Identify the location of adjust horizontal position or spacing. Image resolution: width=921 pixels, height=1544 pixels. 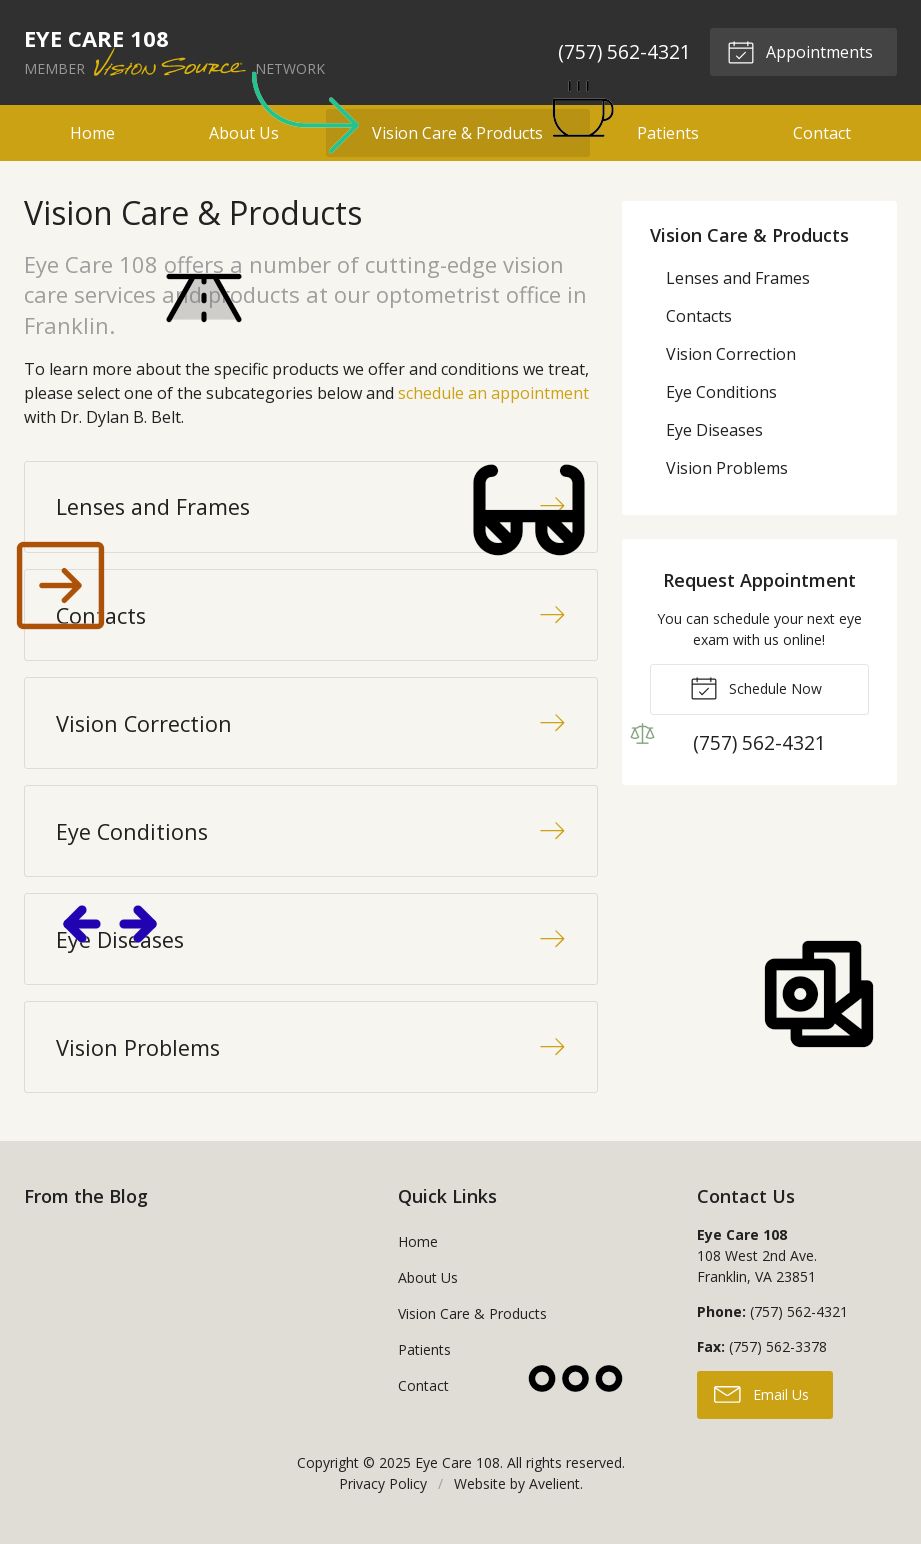
(110, 924).